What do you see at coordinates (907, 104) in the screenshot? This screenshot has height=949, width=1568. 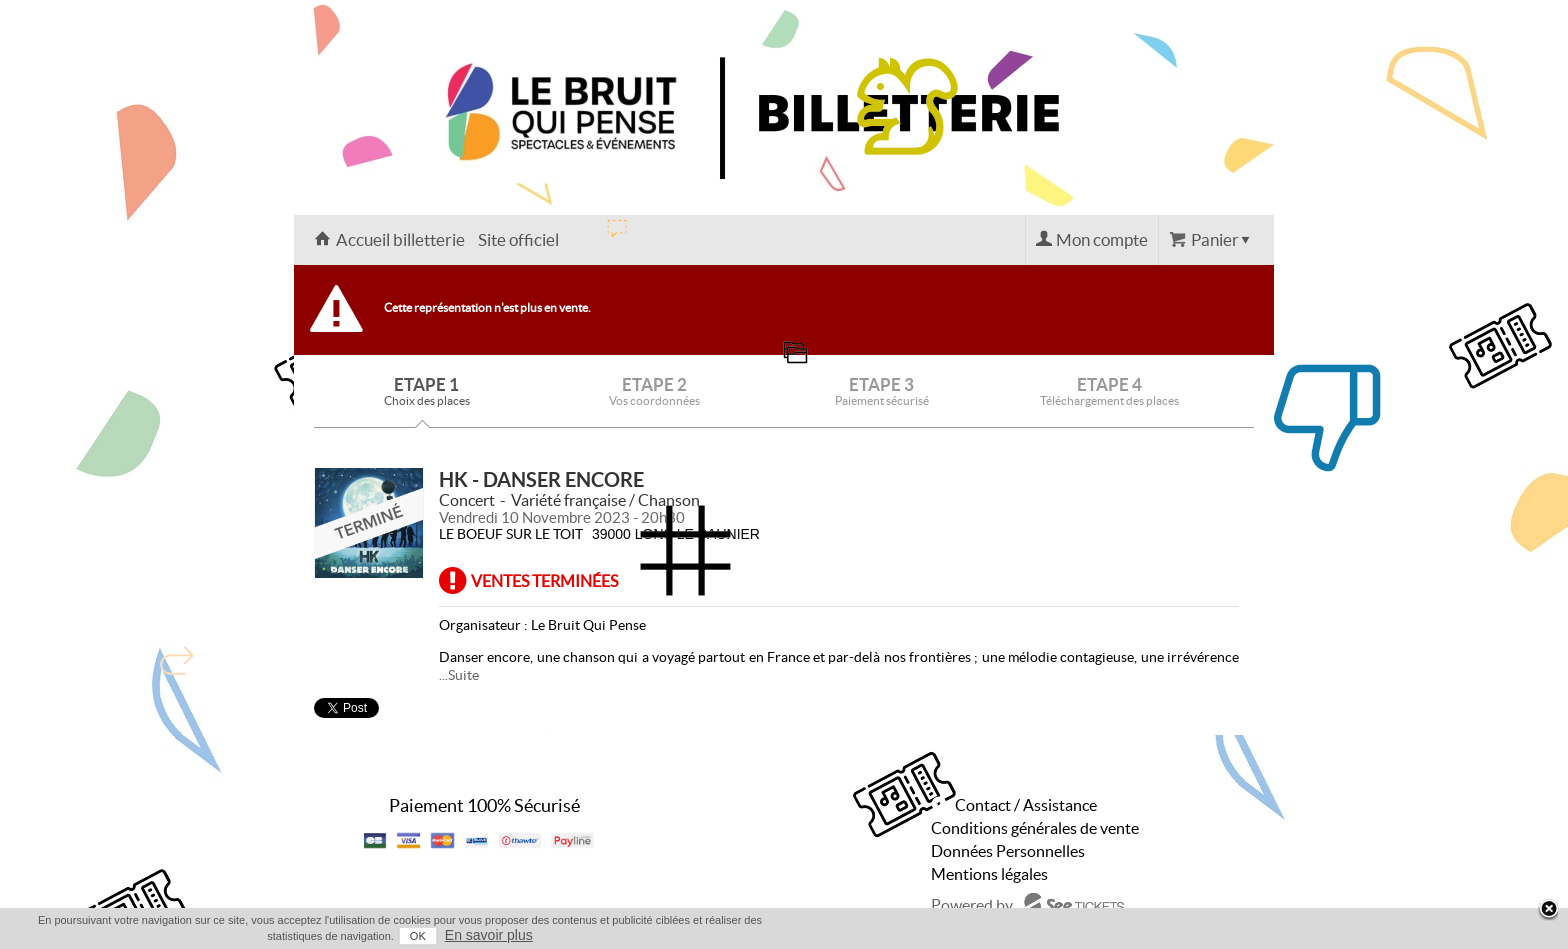 I see `access squirrel version control settings` at bounding box center [907, 104].